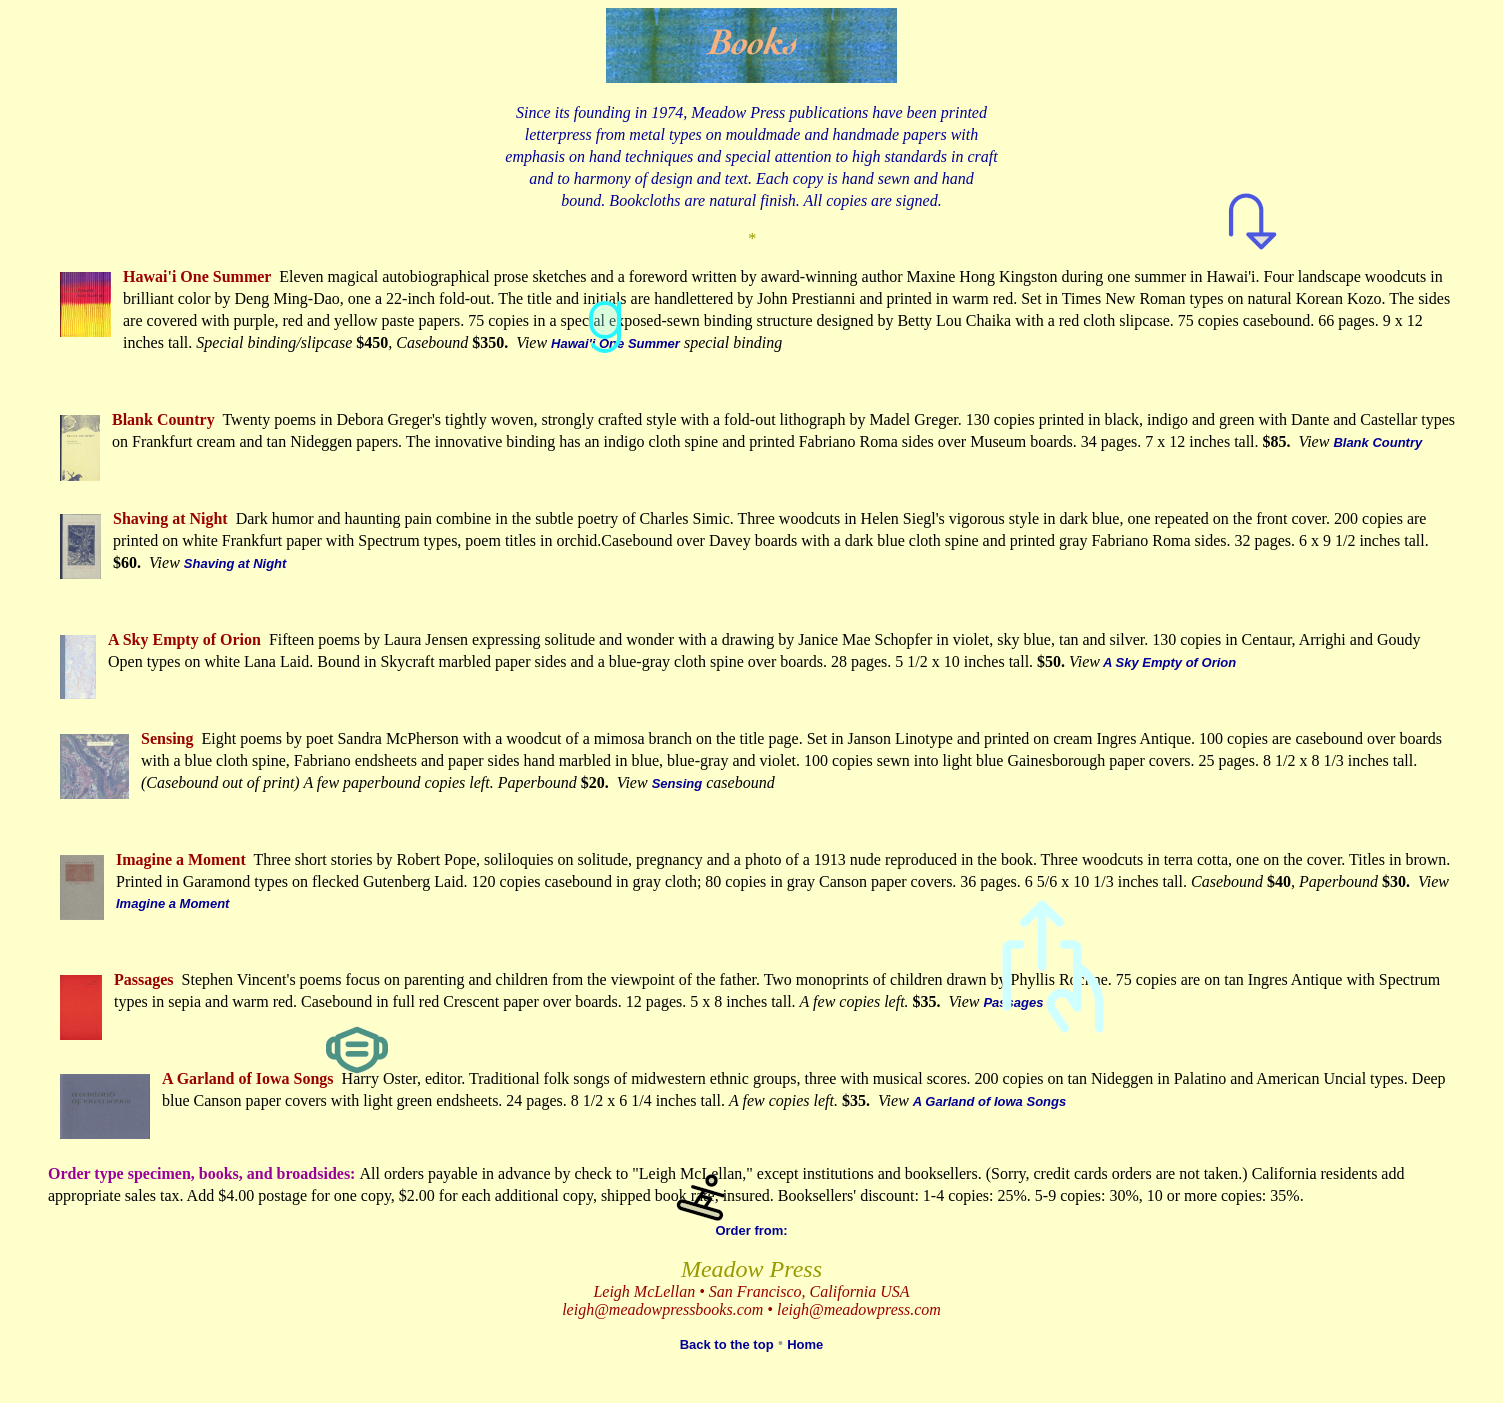 The width and height of the screenshot is (1503, 1403). I want to click on deposit or add funds to account, so click(1046, 966).